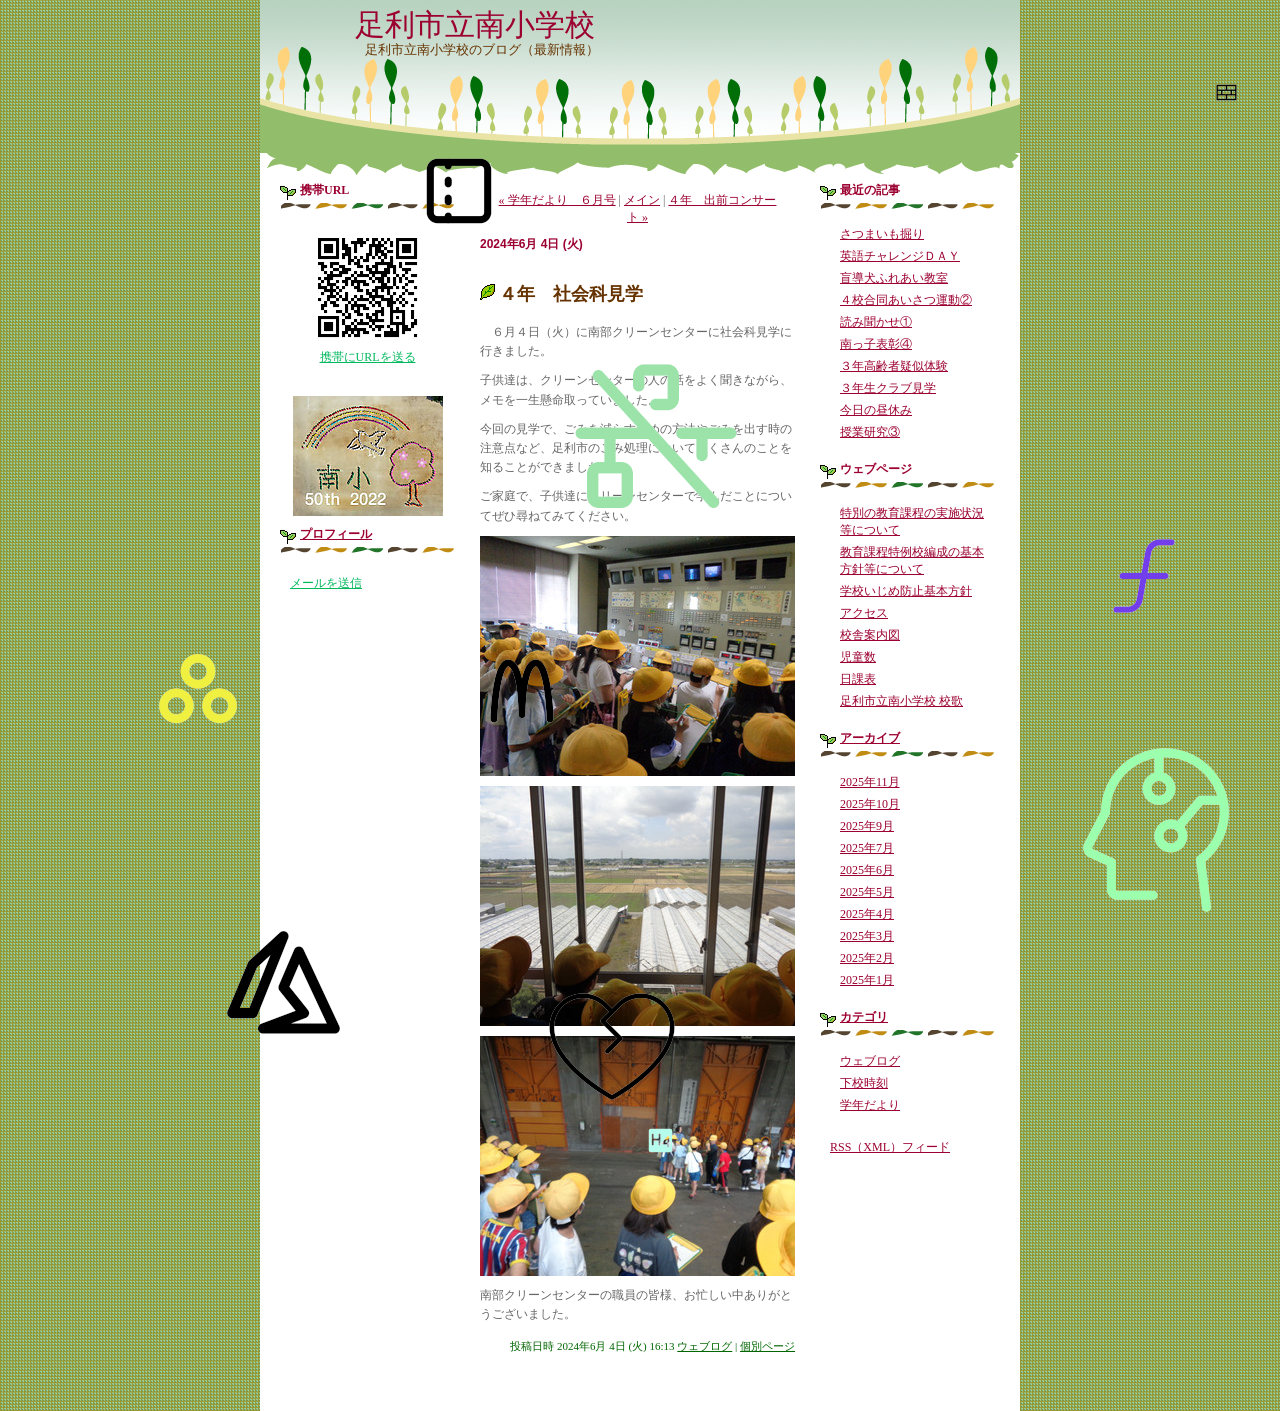  What do you see at coordinates (612, 1042) in the screenshot?
I see `unlike or remove from favorites` at bounding box center [612, 1042].